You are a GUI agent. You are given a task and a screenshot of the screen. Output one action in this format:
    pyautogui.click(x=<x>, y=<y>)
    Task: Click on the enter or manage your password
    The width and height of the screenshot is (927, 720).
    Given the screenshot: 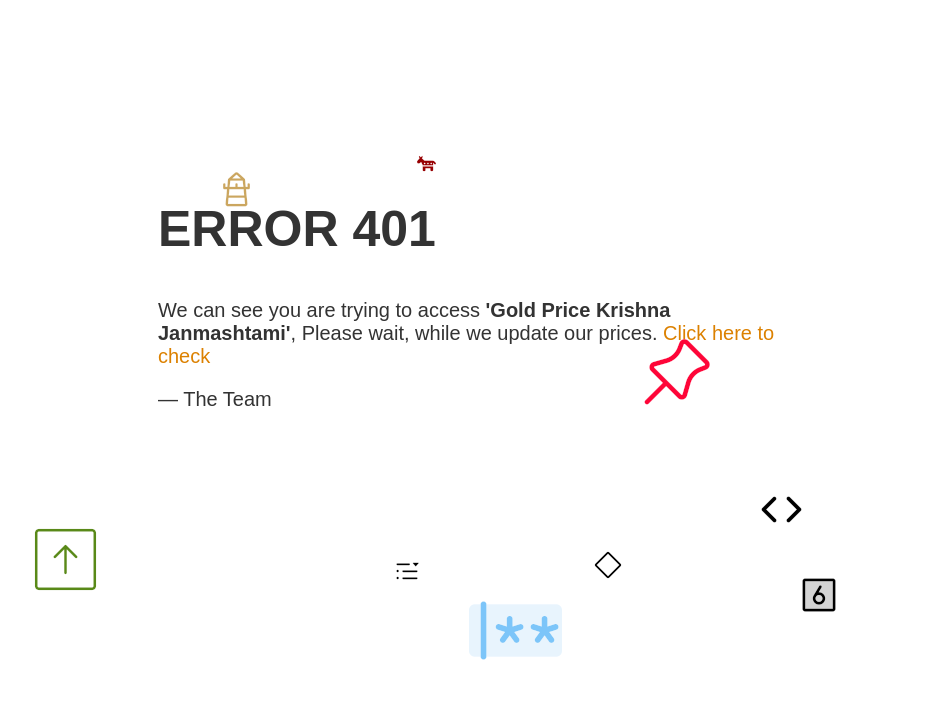 What is the action you would take?
    pyautogui.click(x=515, y=630)
    